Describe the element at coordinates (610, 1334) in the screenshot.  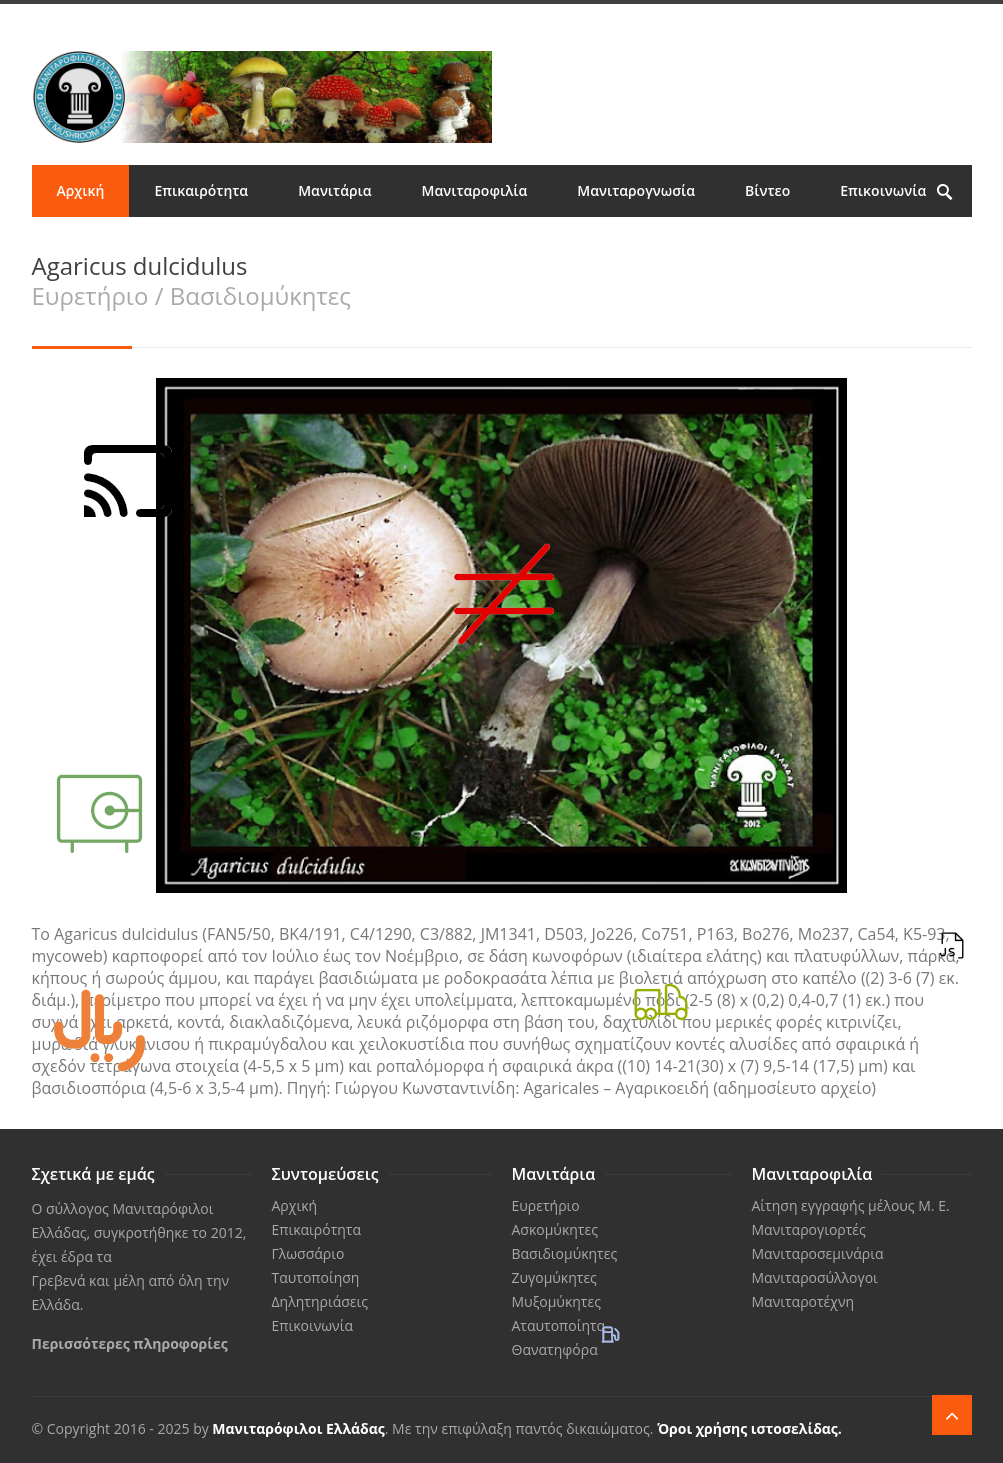
I see `find nearby gas stations` at that location.